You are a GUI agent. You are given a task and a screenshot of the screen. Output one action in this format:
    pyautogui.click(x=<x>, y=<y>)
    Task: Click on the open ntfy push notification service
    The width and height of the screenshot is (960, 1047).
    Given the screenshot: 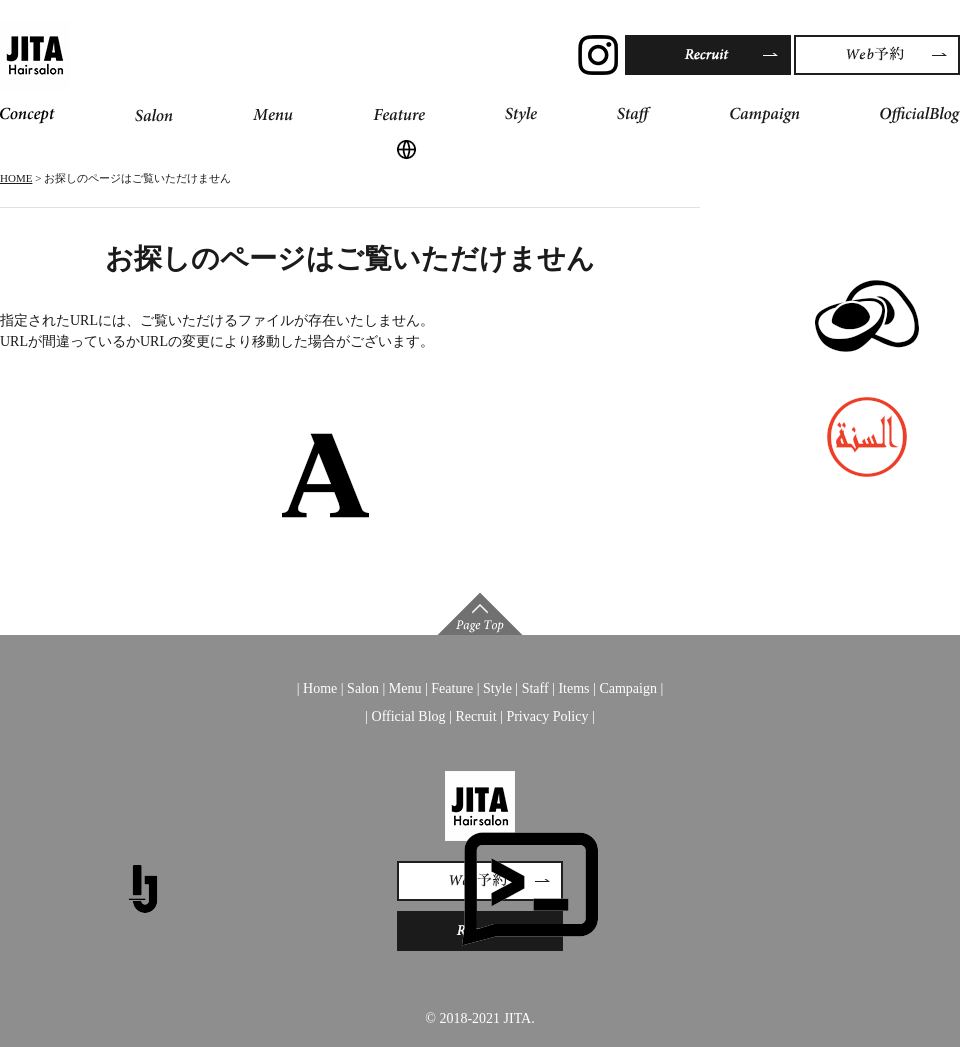 What is the action you would take?
    pyautogui.click(x=530, y=889)
    